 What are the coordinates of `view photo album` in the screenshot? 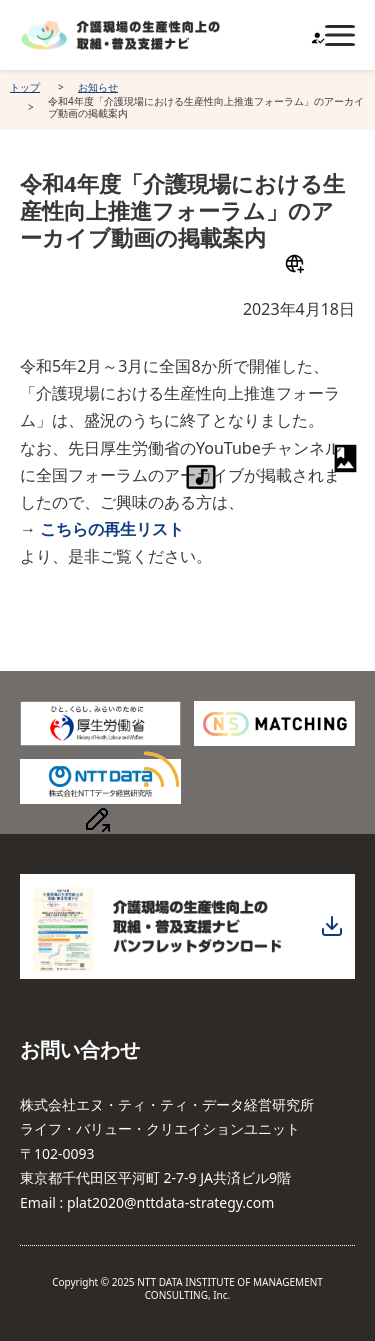 It's located at (345, 458).